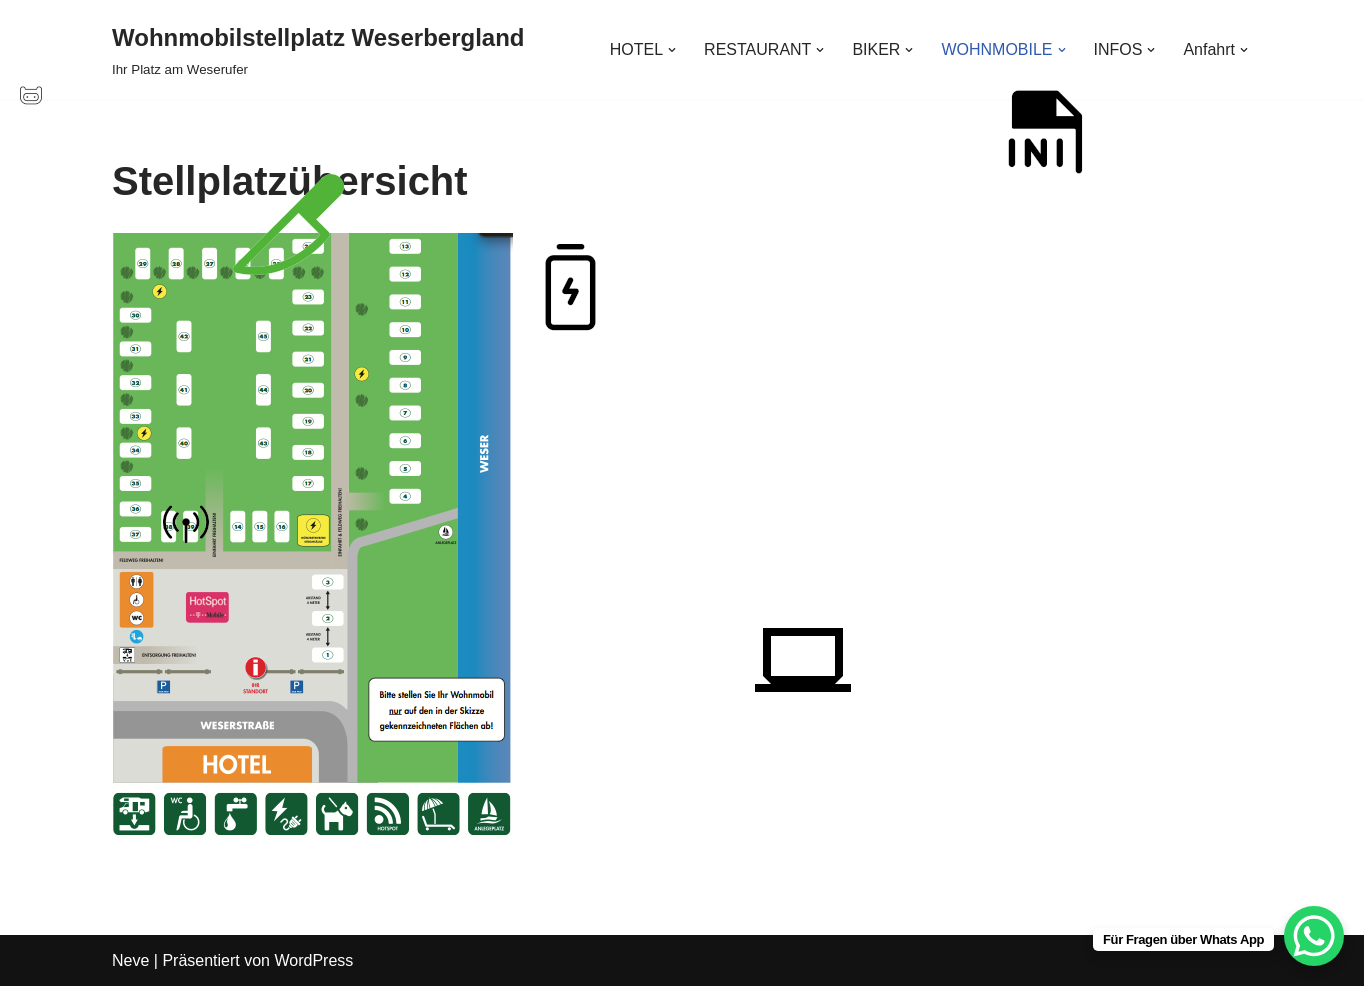  What do you see at coordinates (289, 226) in the screenshot?
I see `access kitchen or cooking tools` at bounding box center [289, 226].